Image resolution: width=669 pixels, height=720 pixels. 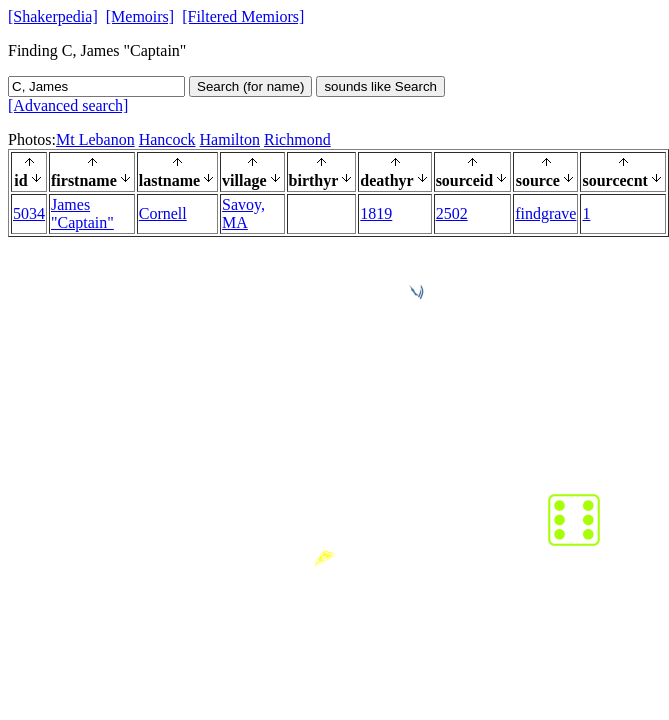 What do you see at coordinates (416, 292) in the screenshot?
I see `indicates a tearing or ripping action in gameplay` at bounding box center [416, 292].